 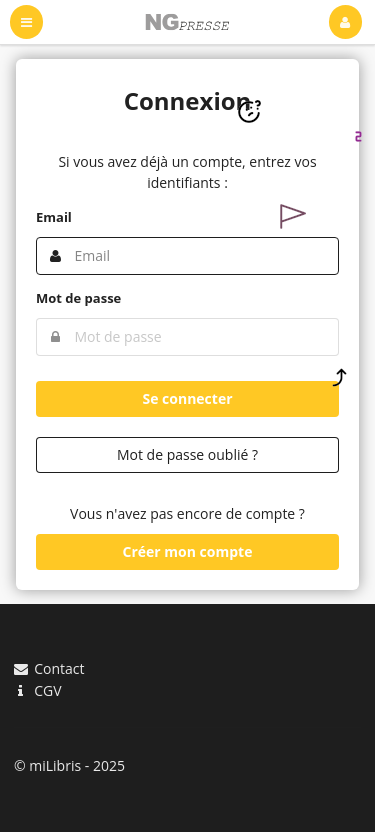 I want to click on redirect or reroute upward, so click(x=339, y=377).